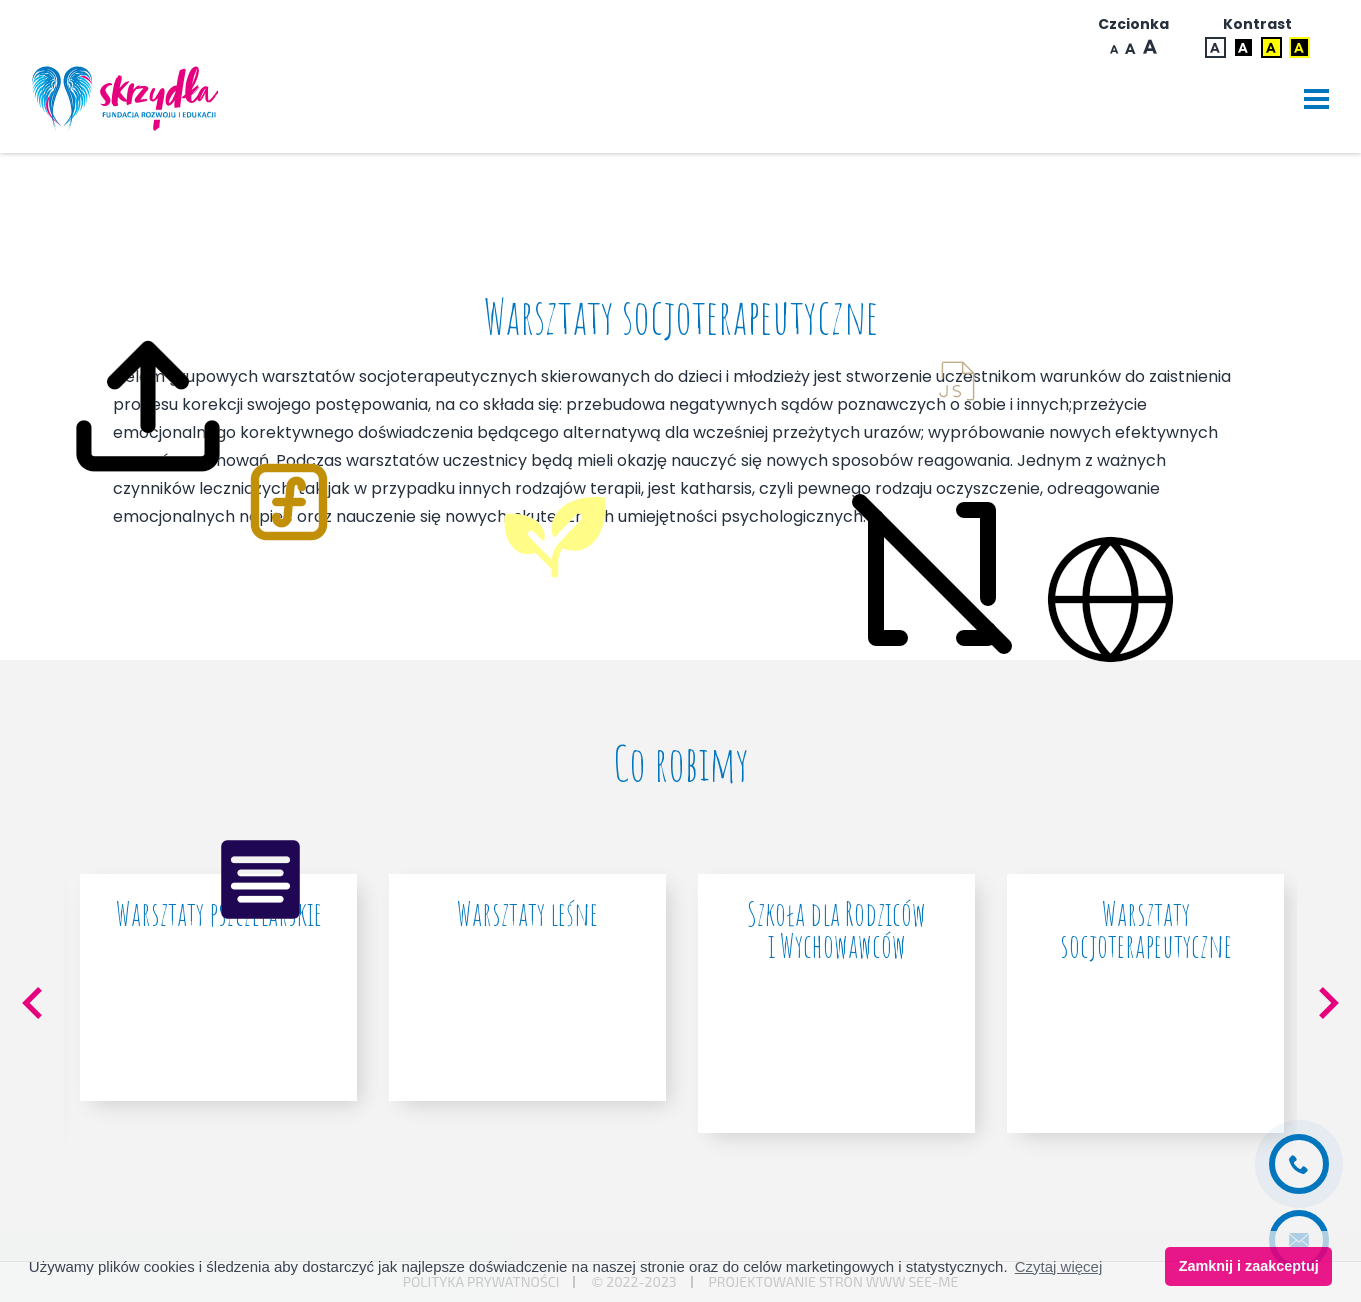  What do you see at coordinates (289, 502) in the screenshot?
I see `access function or formula editor` at bounding box center [289, 502].